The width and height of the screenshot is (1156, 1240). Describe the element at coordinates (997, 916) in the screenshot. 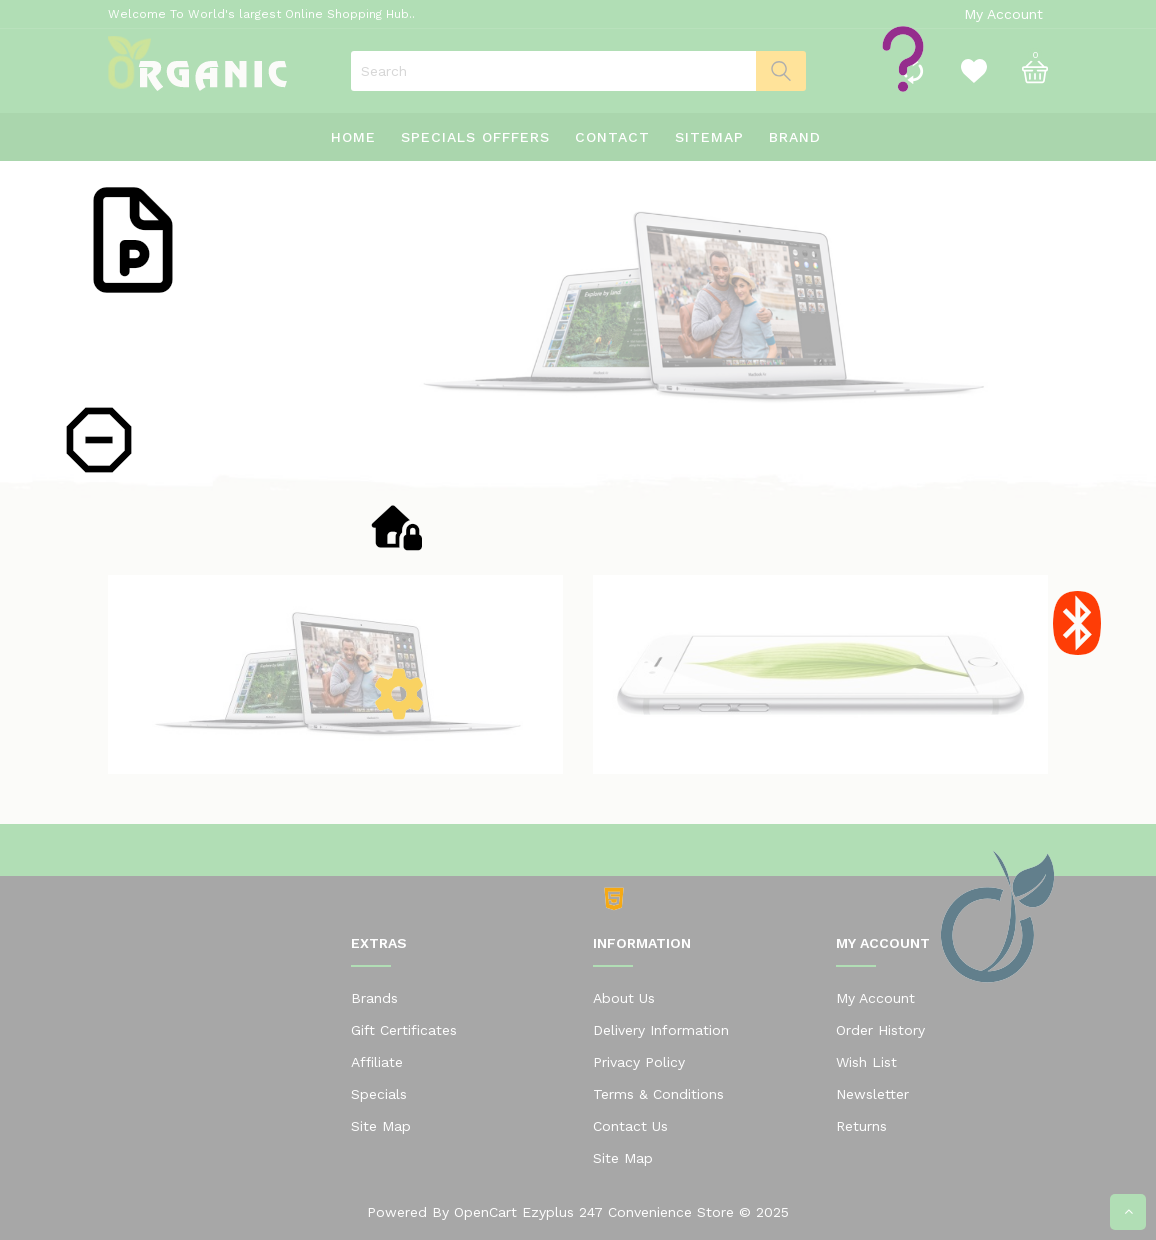

I see `link to viadeo professional network profile` at that location.